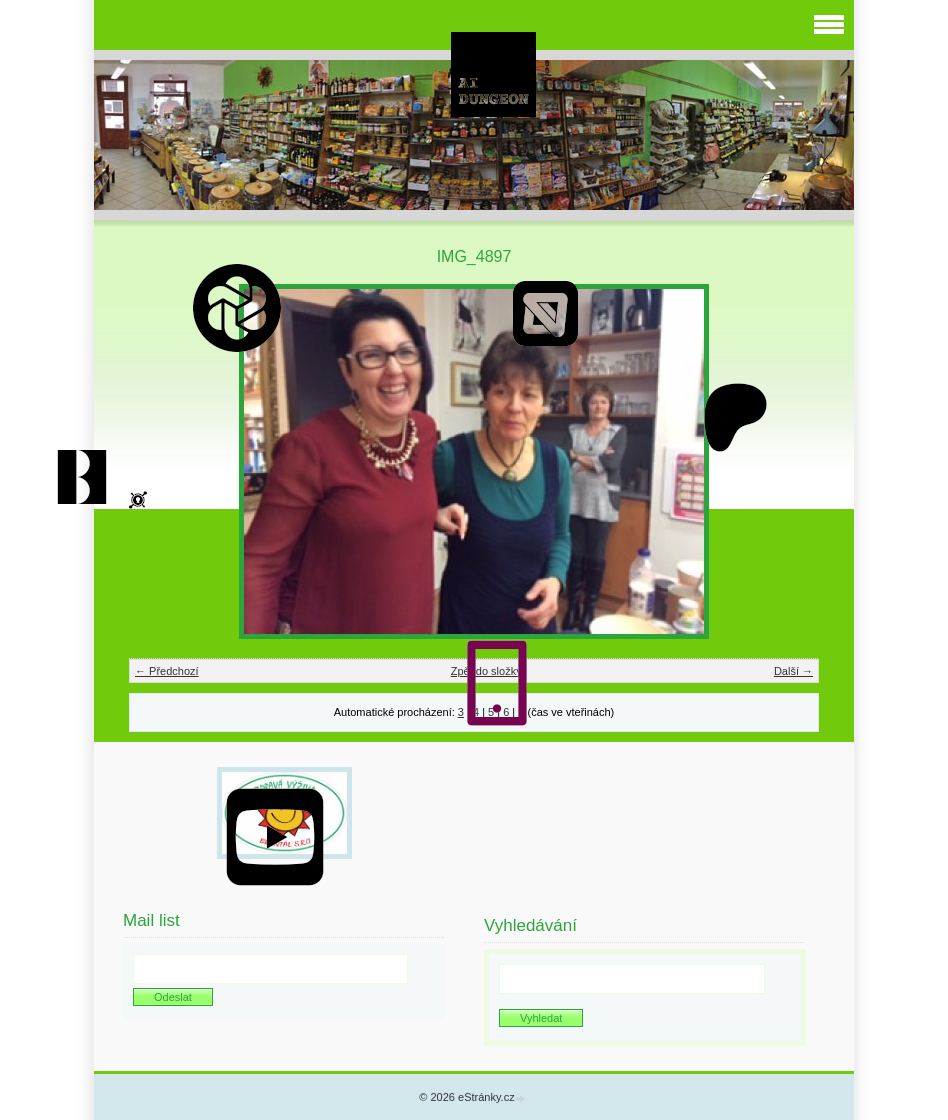 The width and height of the screenshot is (948, 1120). Describe the element at coordinates (275, 837) in the screenshot. I see `open YouTube app` at that location.